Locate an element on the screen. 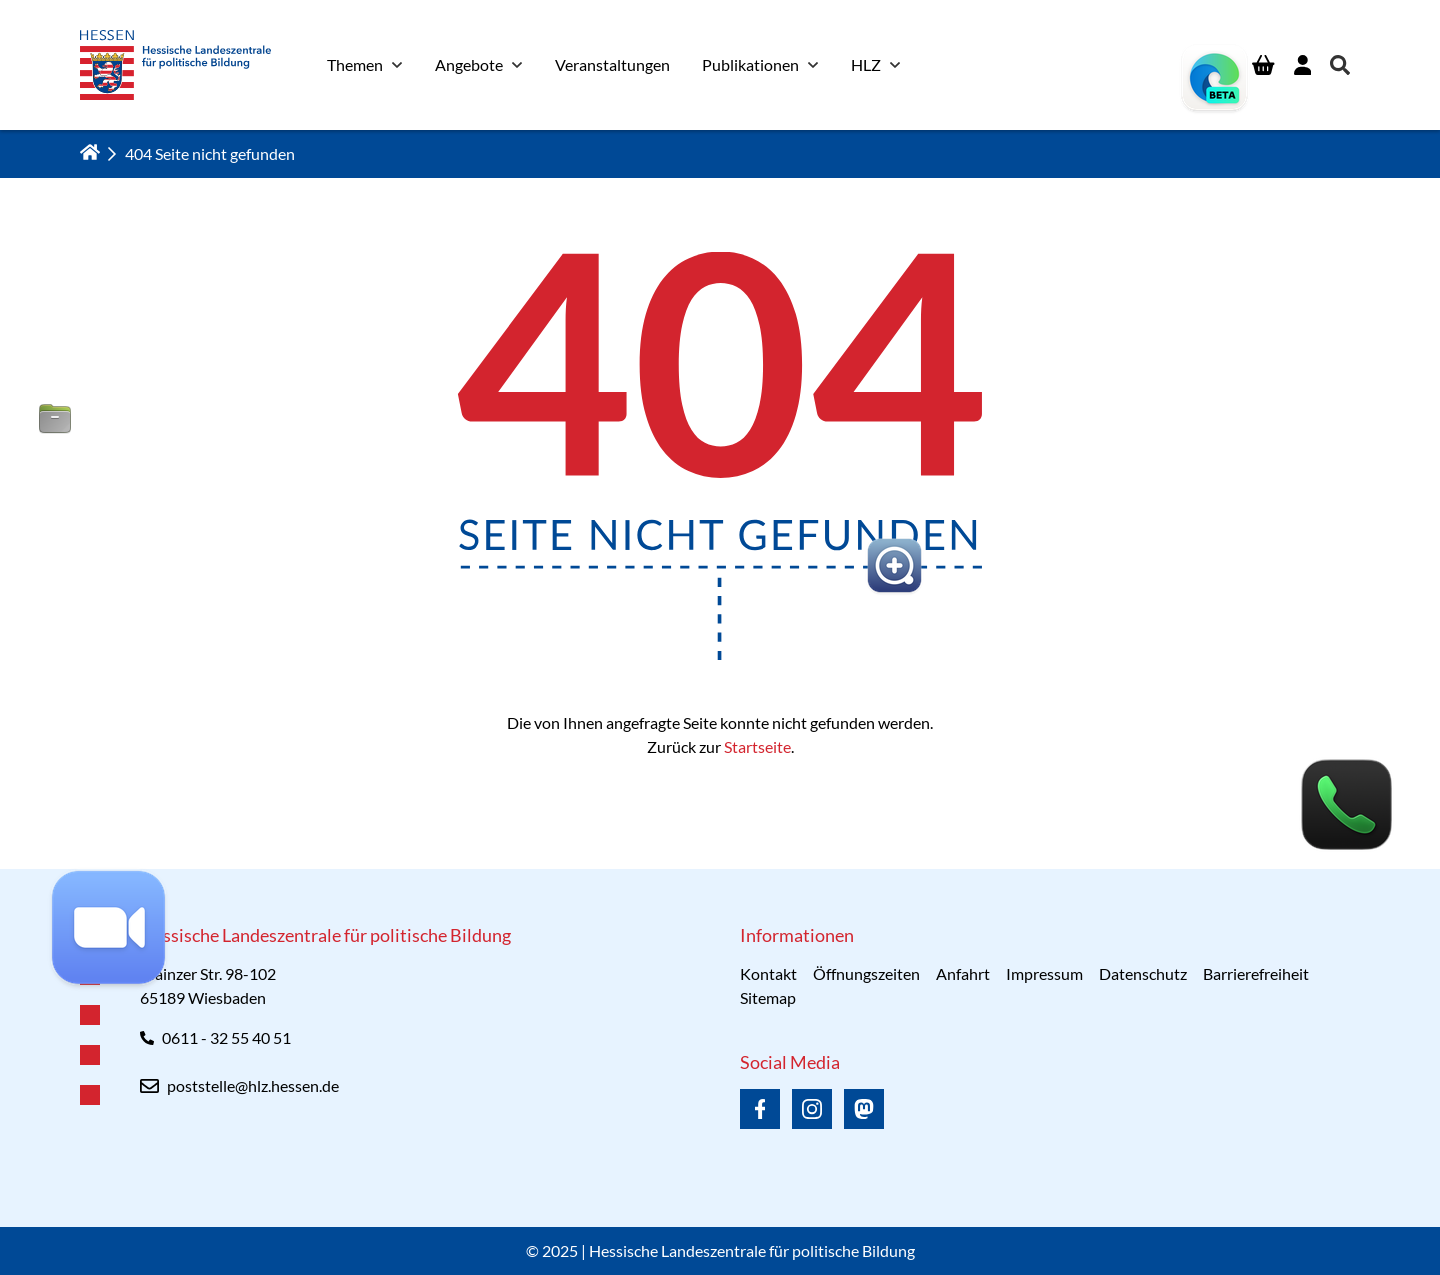  open microsoft edge beta browser is located at coordinates (1214, 77).